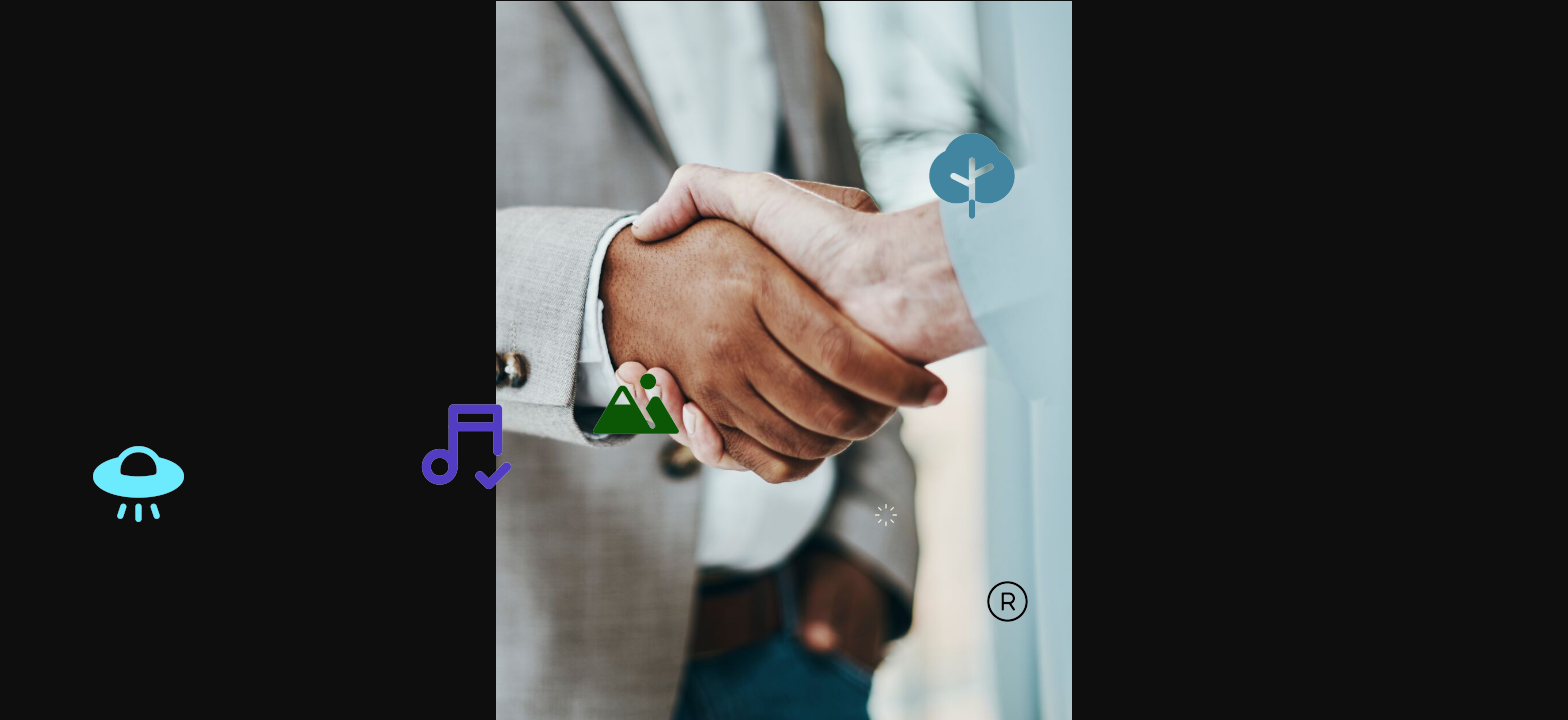 The width and height of the screenshot is (1568, 720). Describe the element at coordinates (138, 482) in the screenshot. I see `access sci-fi or space-themed content` at that location.